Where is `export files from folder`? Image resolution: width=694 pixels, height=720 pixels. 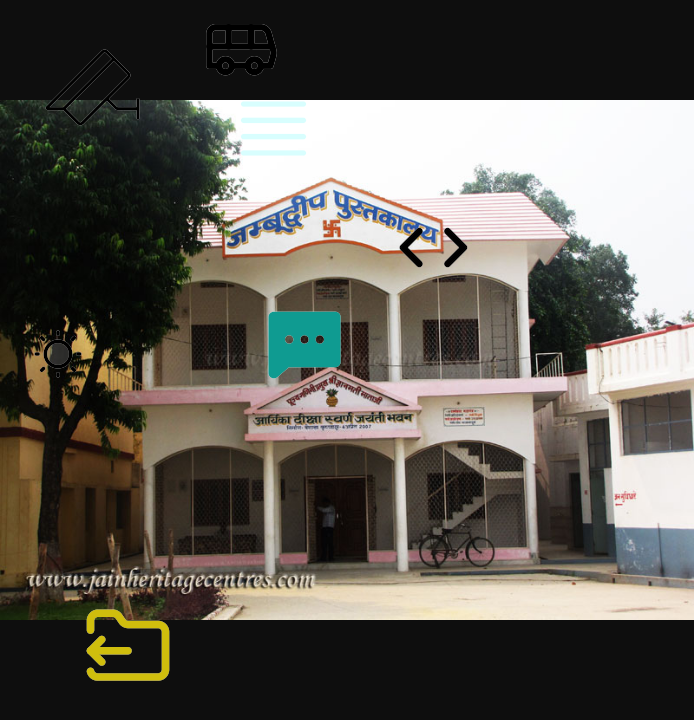 export files from folder is located at coordinates (128, 647).